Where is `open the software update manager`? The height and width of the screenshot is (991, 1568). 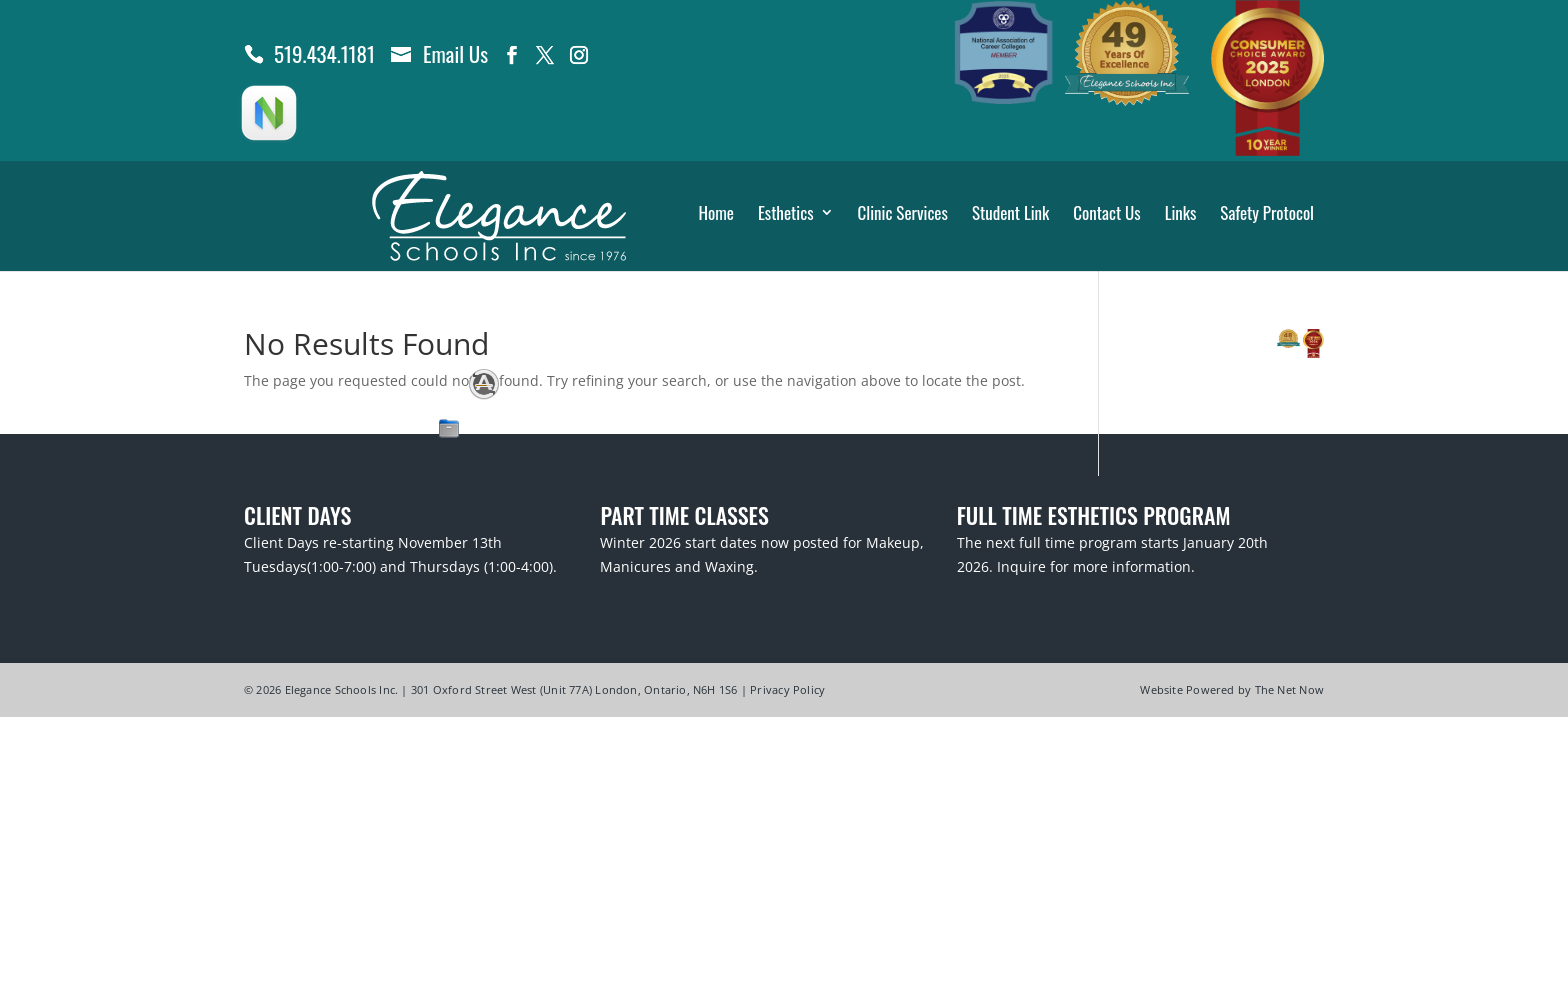
open the software update manager is located at coordinates (484, 384).